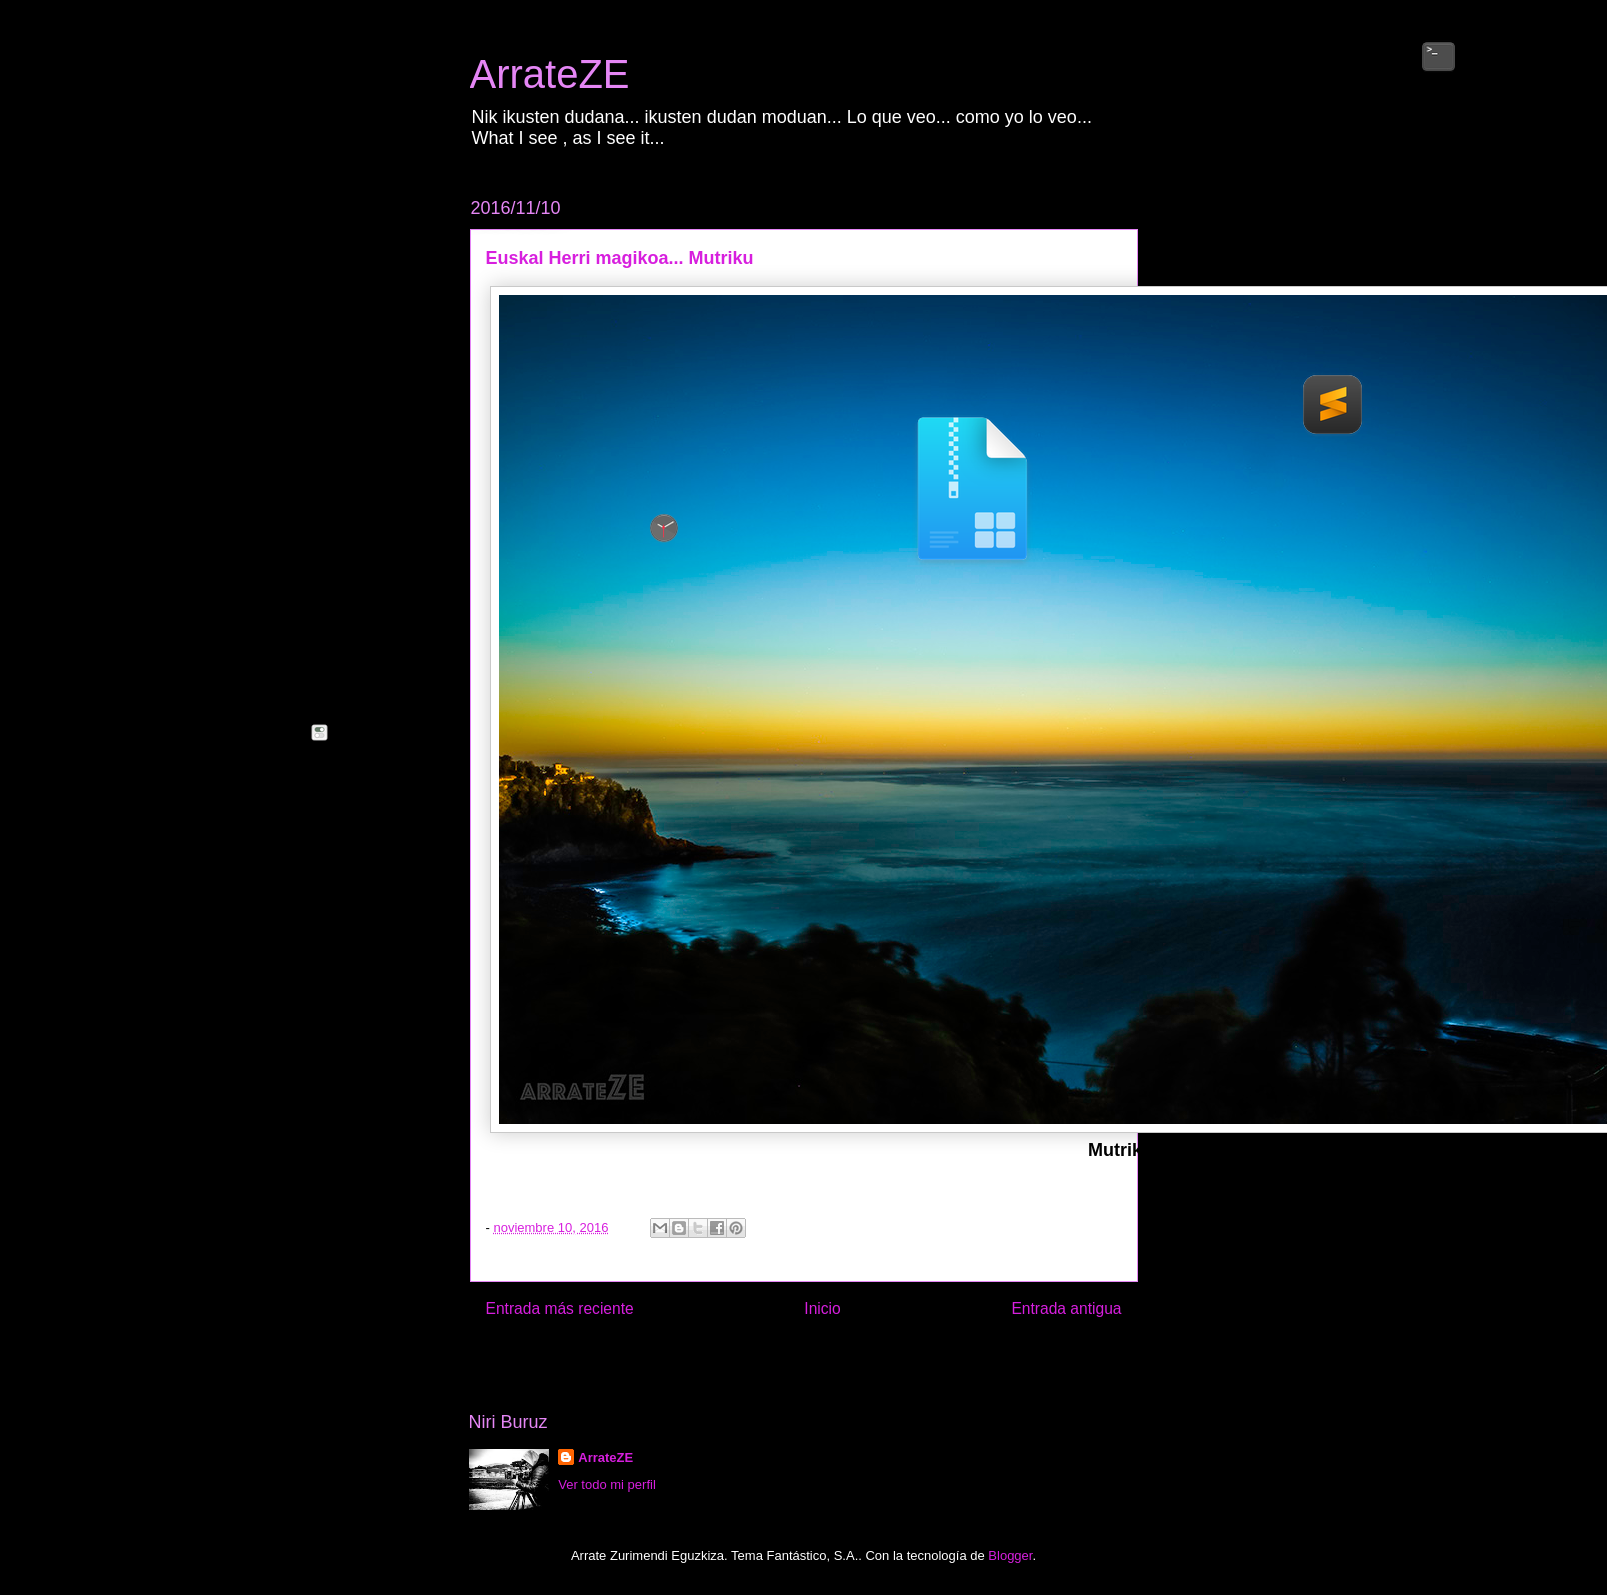 The width and height of the screenshot is (1607, 1595). Describe the element at coordinates (972, 491) in the screenshot. I see `windows imaging format archive file` at that location.